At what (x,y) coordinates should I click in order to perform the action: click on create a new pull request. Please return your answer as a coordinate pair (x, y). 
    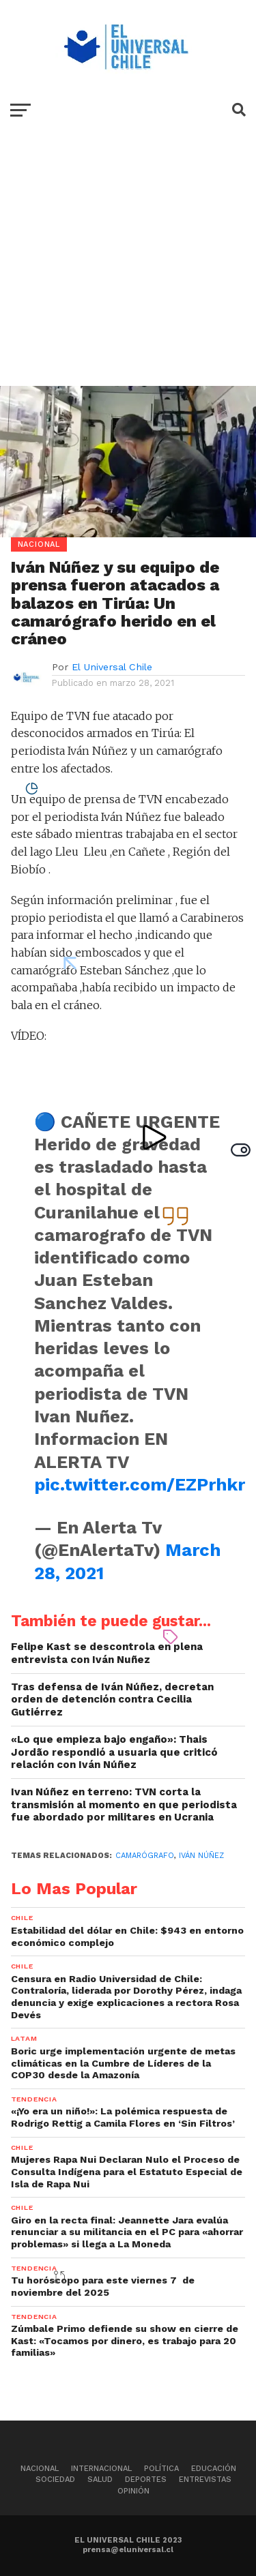
    Looking at the image, I should click on (59, 2277).